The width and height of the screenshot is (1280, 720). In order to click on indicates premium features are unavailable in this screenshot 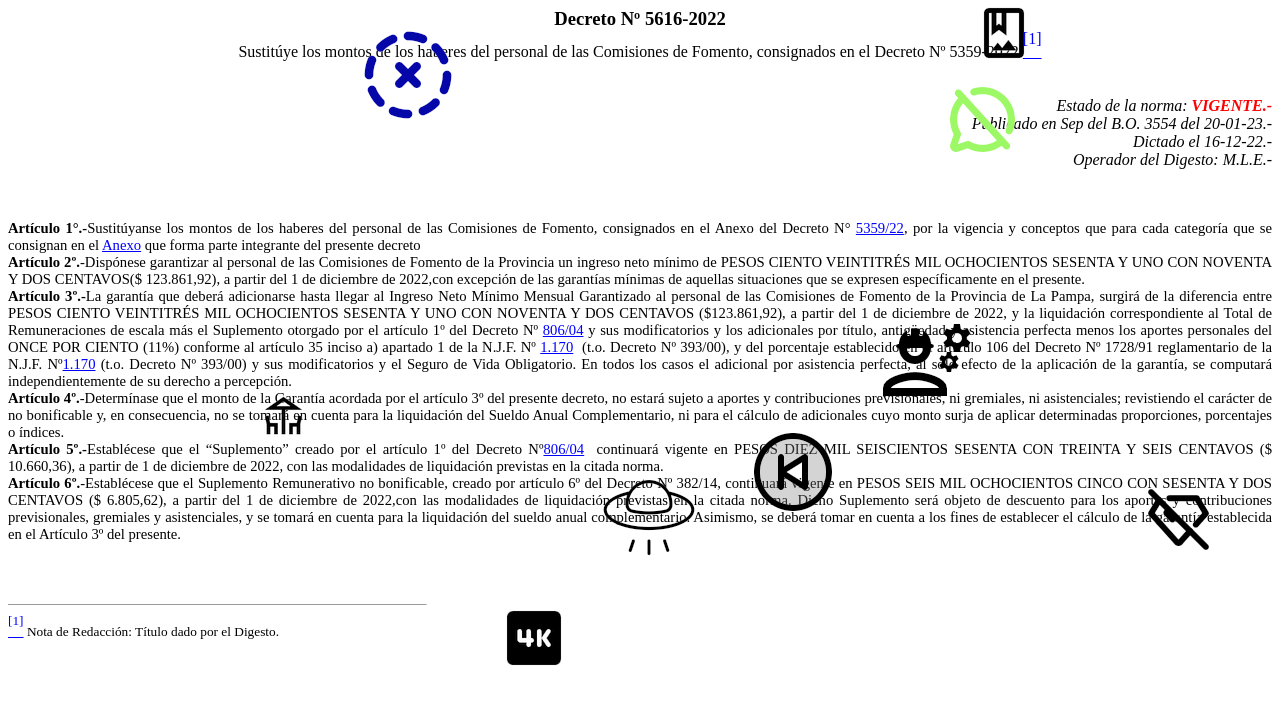, I will do `click(1178, 519)`.